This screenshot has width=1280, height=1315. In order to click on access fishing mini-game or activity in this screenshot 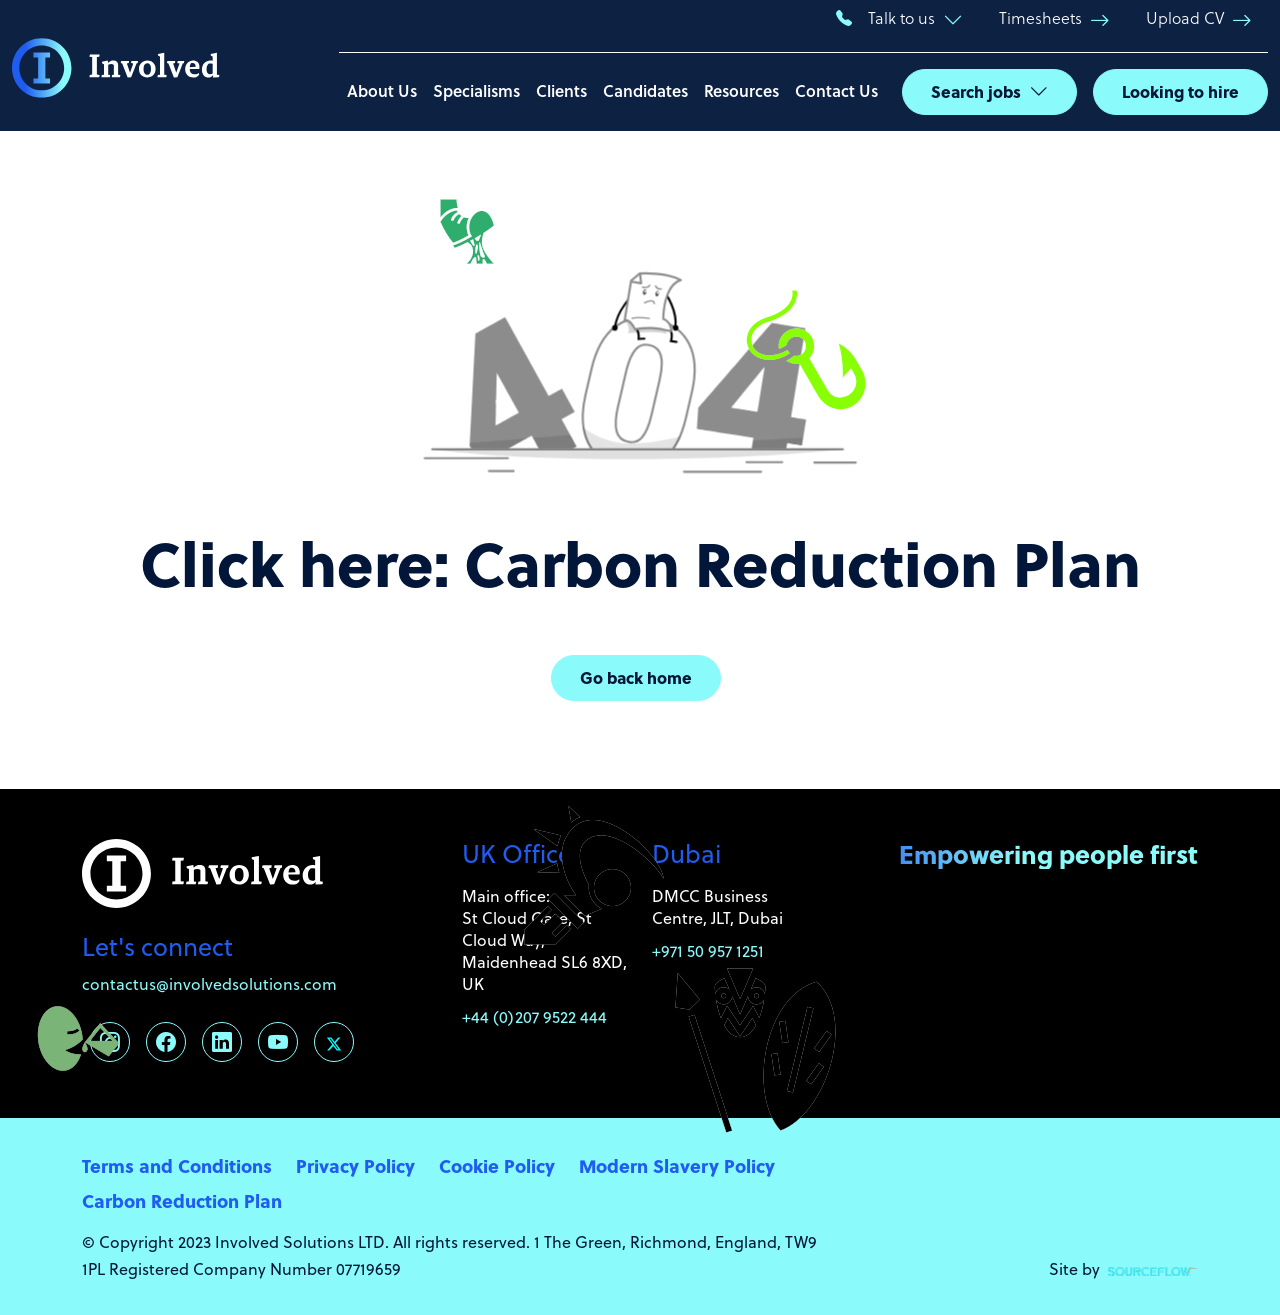, I will do `click(807, 350)`.